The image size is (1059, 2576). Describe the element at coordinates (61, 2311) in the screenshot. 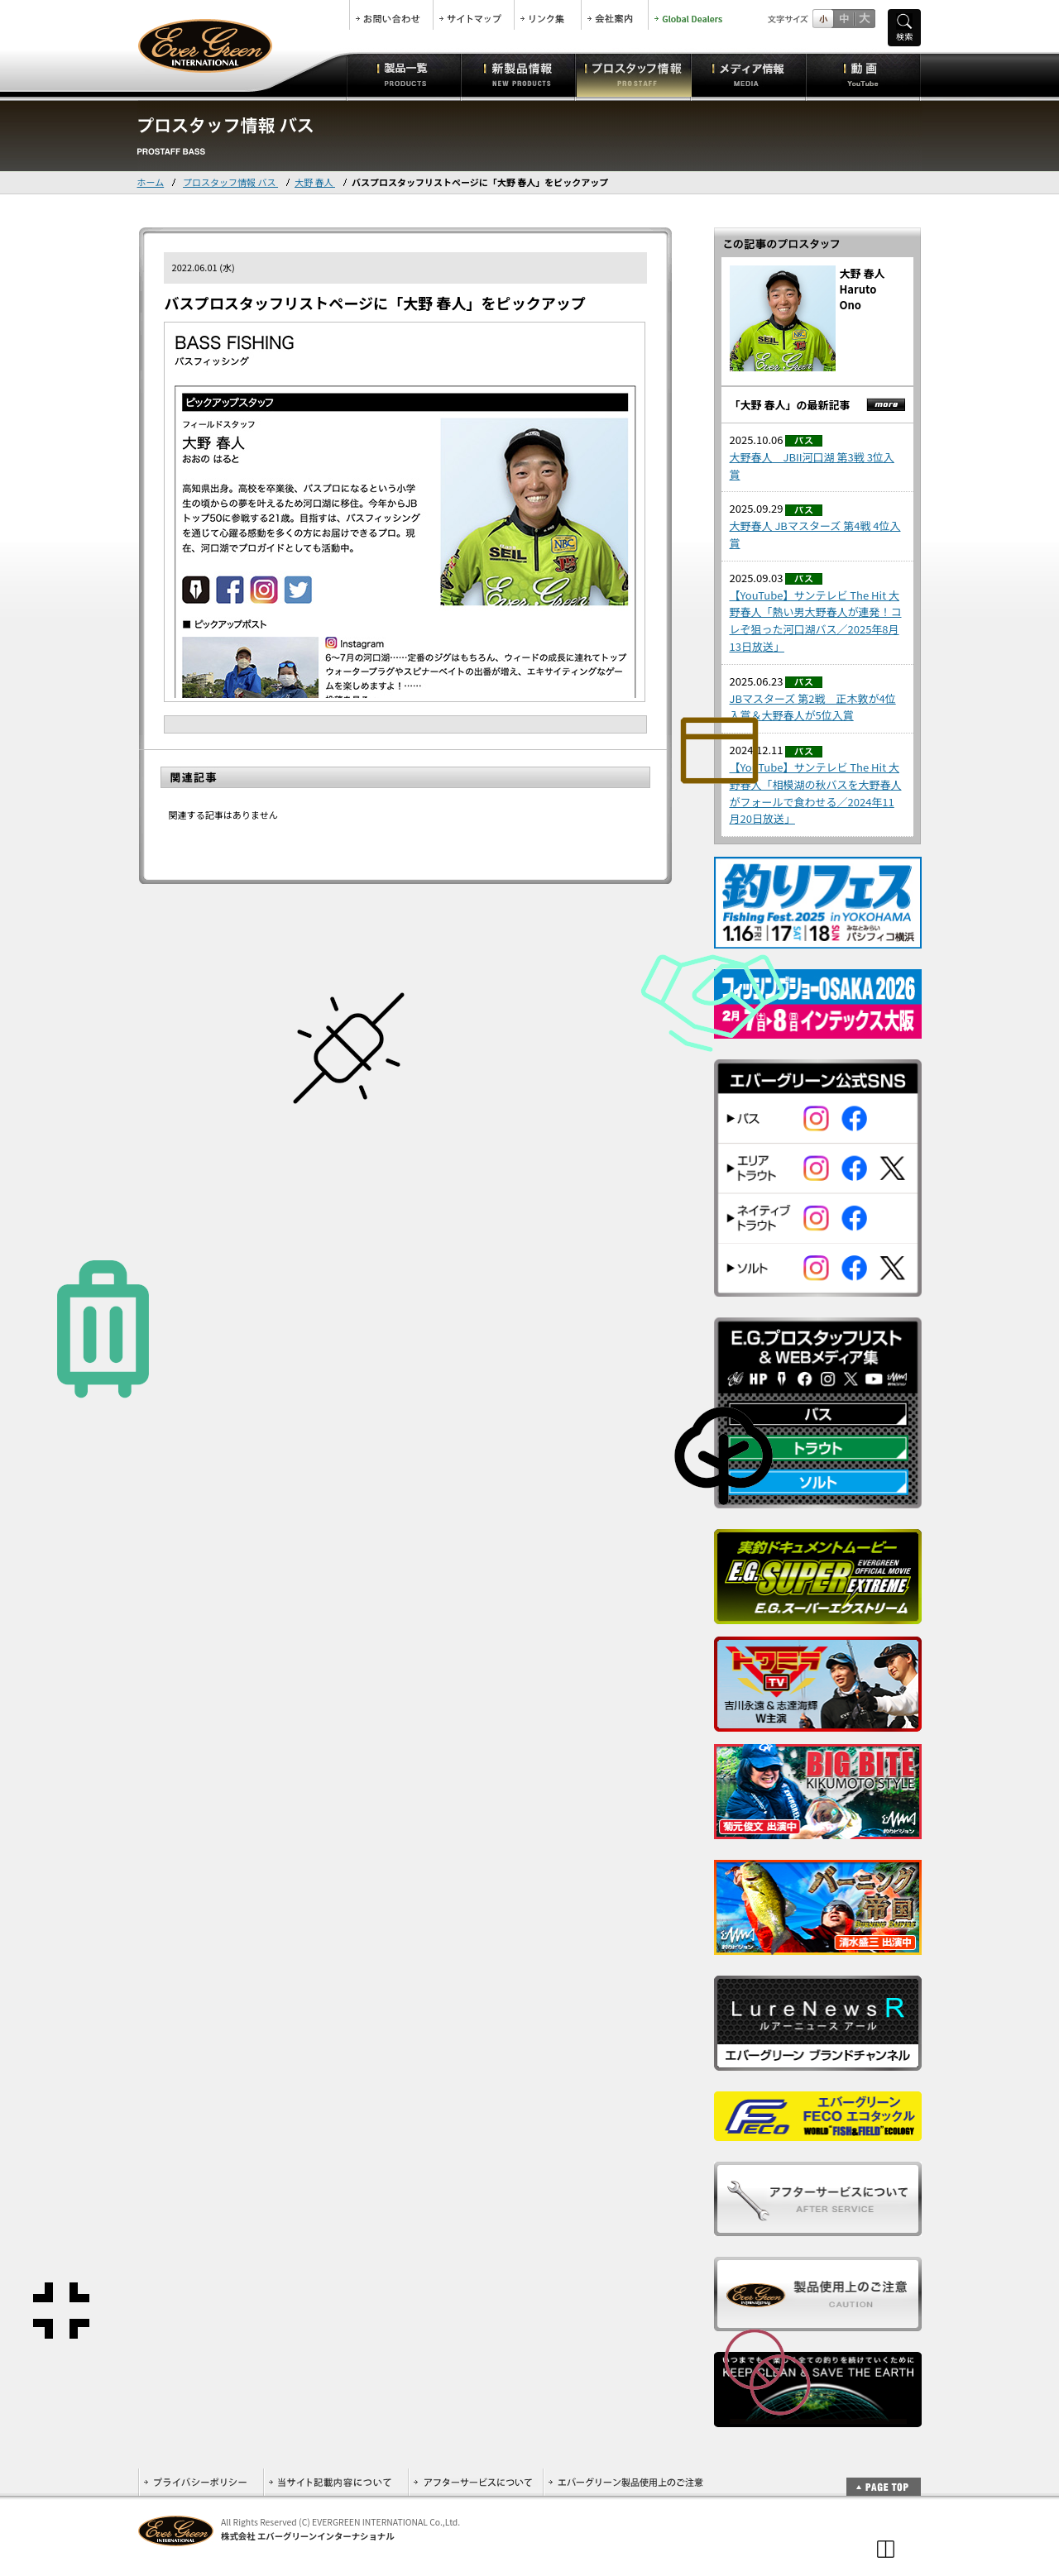

I see `exit fullscreen mode` at that location.